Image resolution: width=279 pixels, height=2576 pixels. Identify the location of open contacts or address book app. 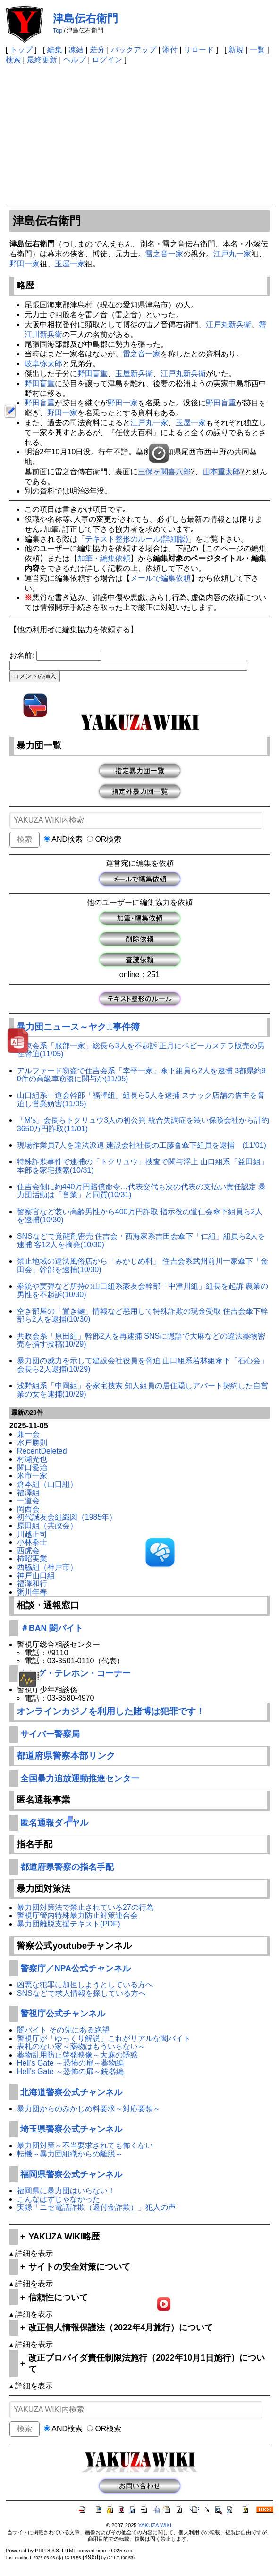
(70, 1819).